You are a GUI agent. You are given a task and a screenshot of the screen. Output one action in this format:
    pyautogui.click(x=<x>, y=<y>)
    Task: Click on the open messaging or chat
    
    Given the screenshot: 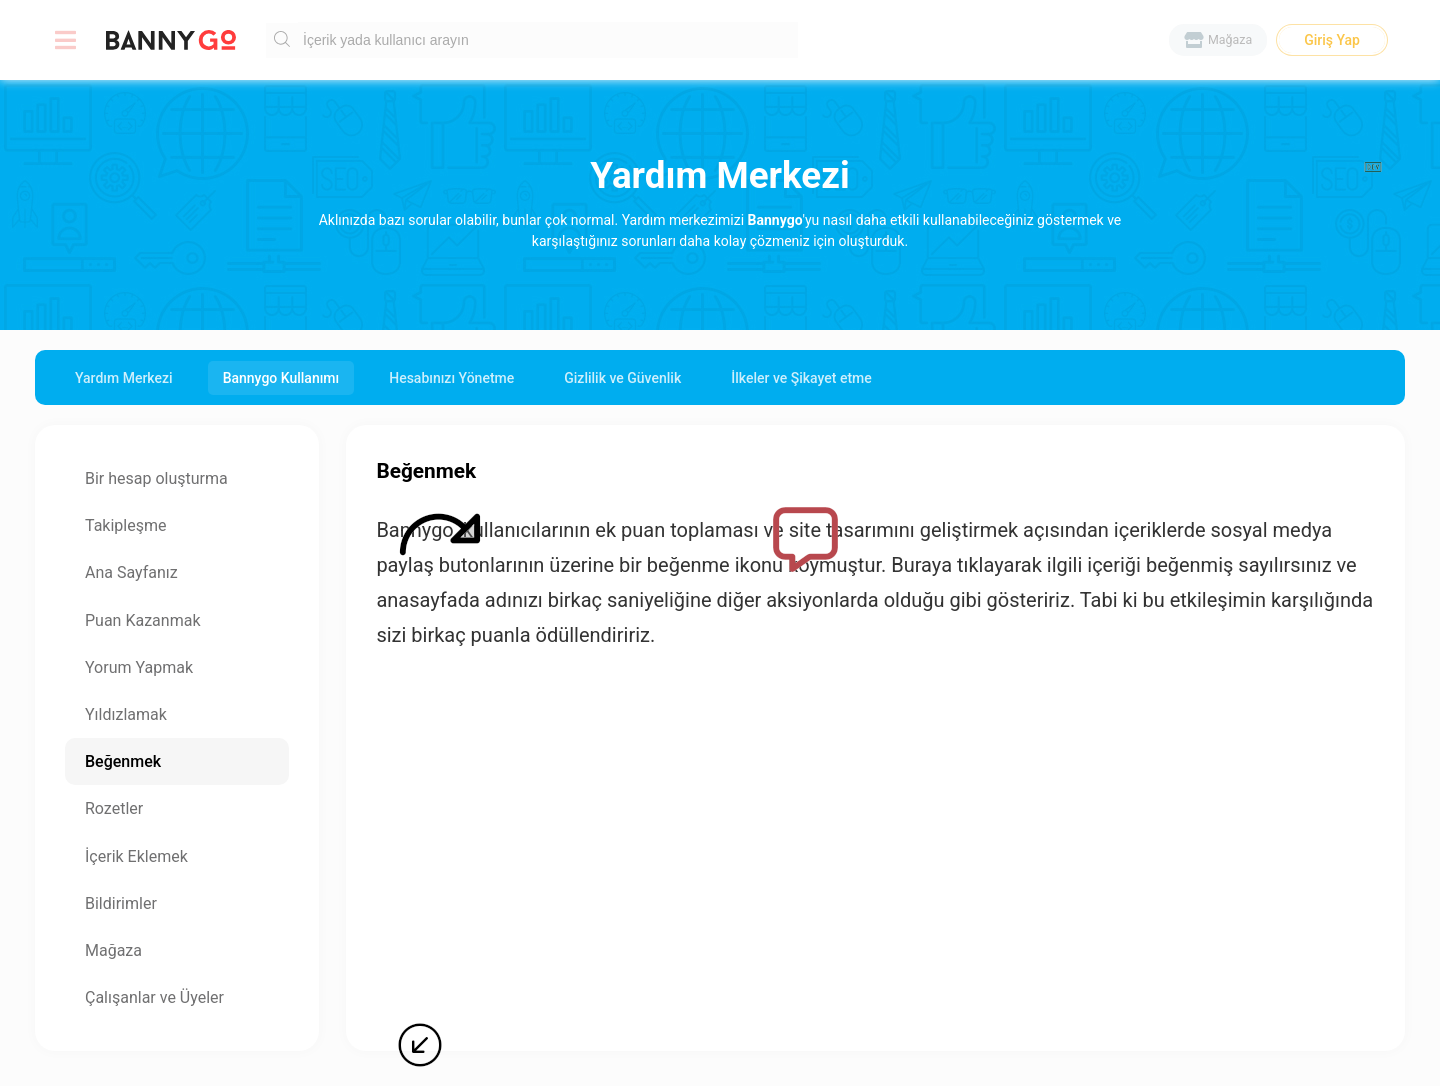 What is the action you would take?
    pyautogui.click(x=805, y=535)
    